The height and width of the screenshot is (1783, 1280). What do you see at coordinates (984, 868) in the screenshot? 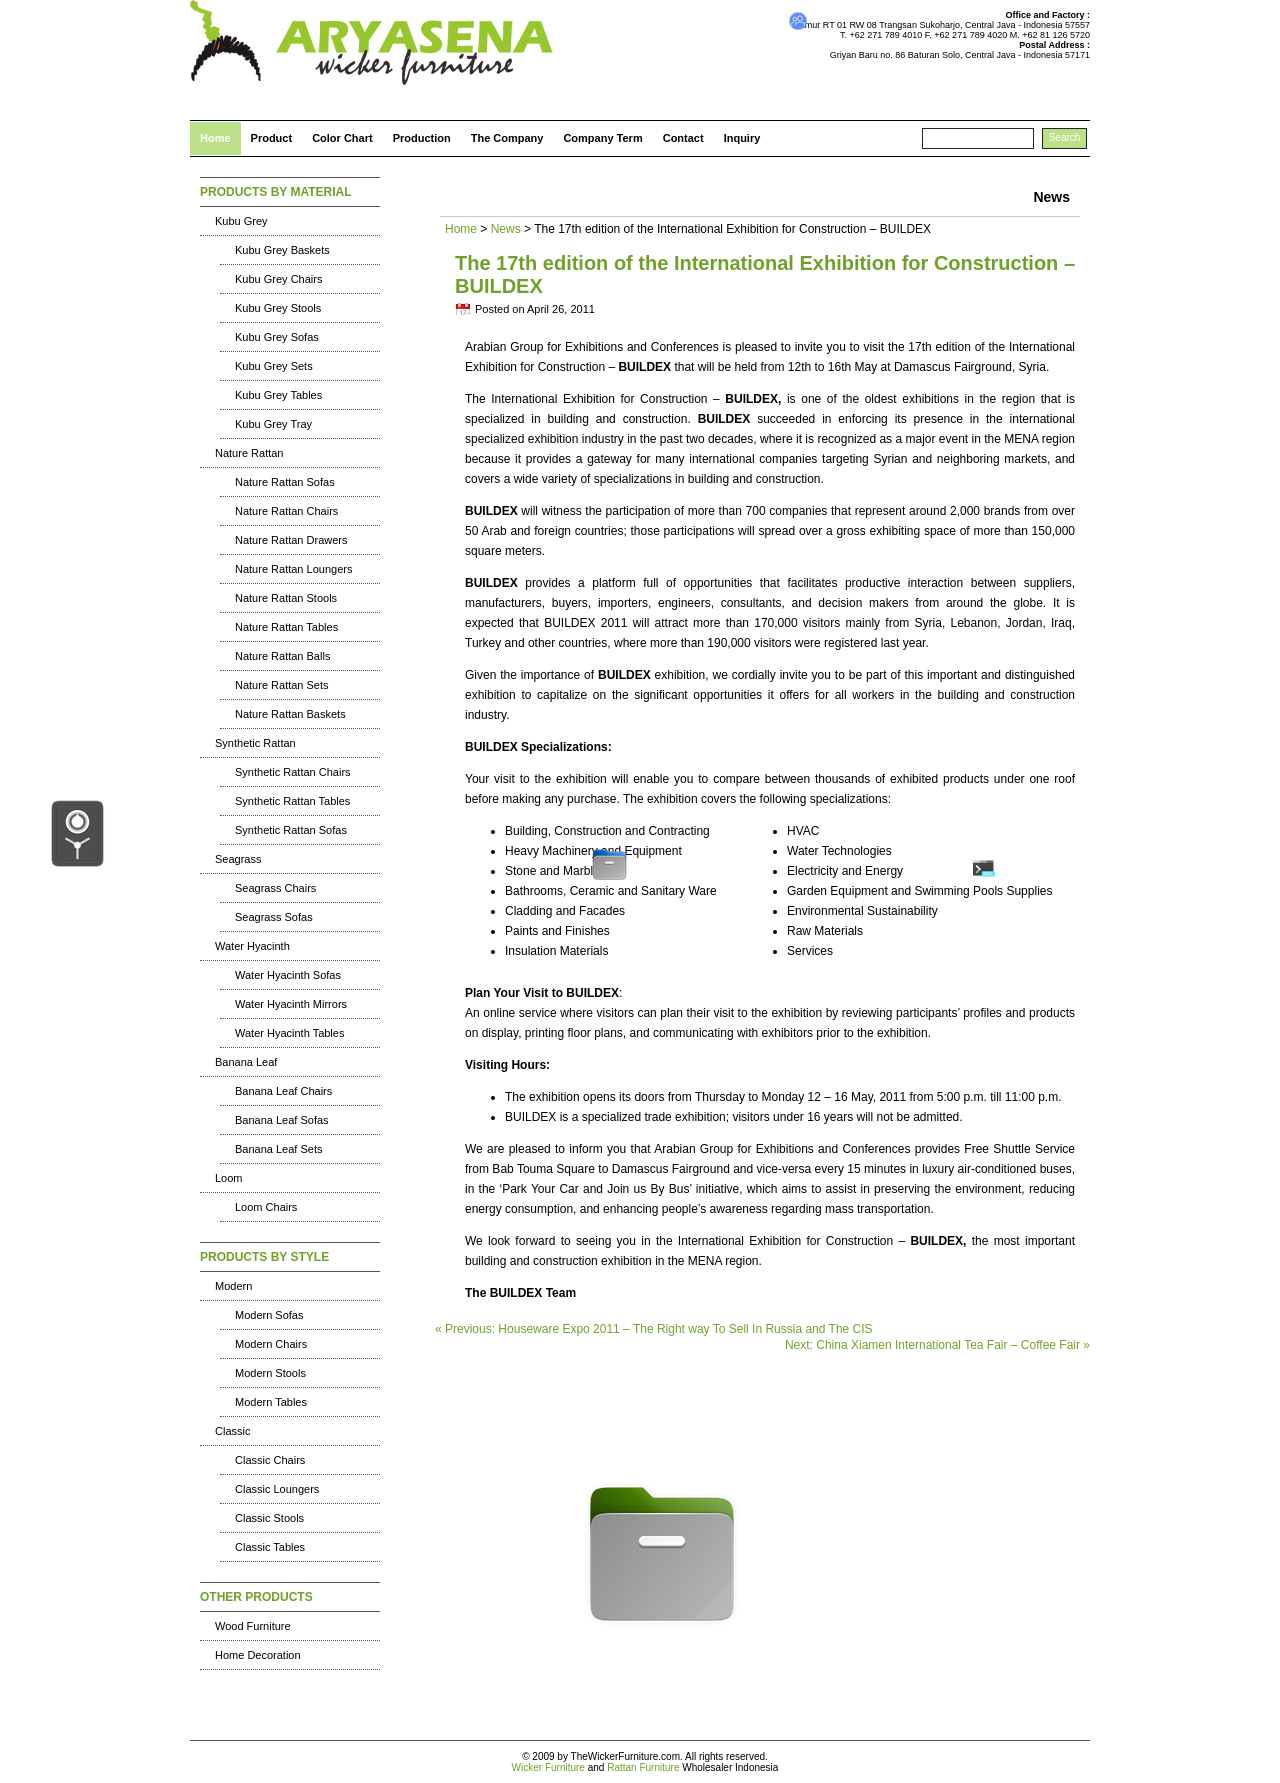
I see `open windows terminal preview app` at bounding box center [984, 868].